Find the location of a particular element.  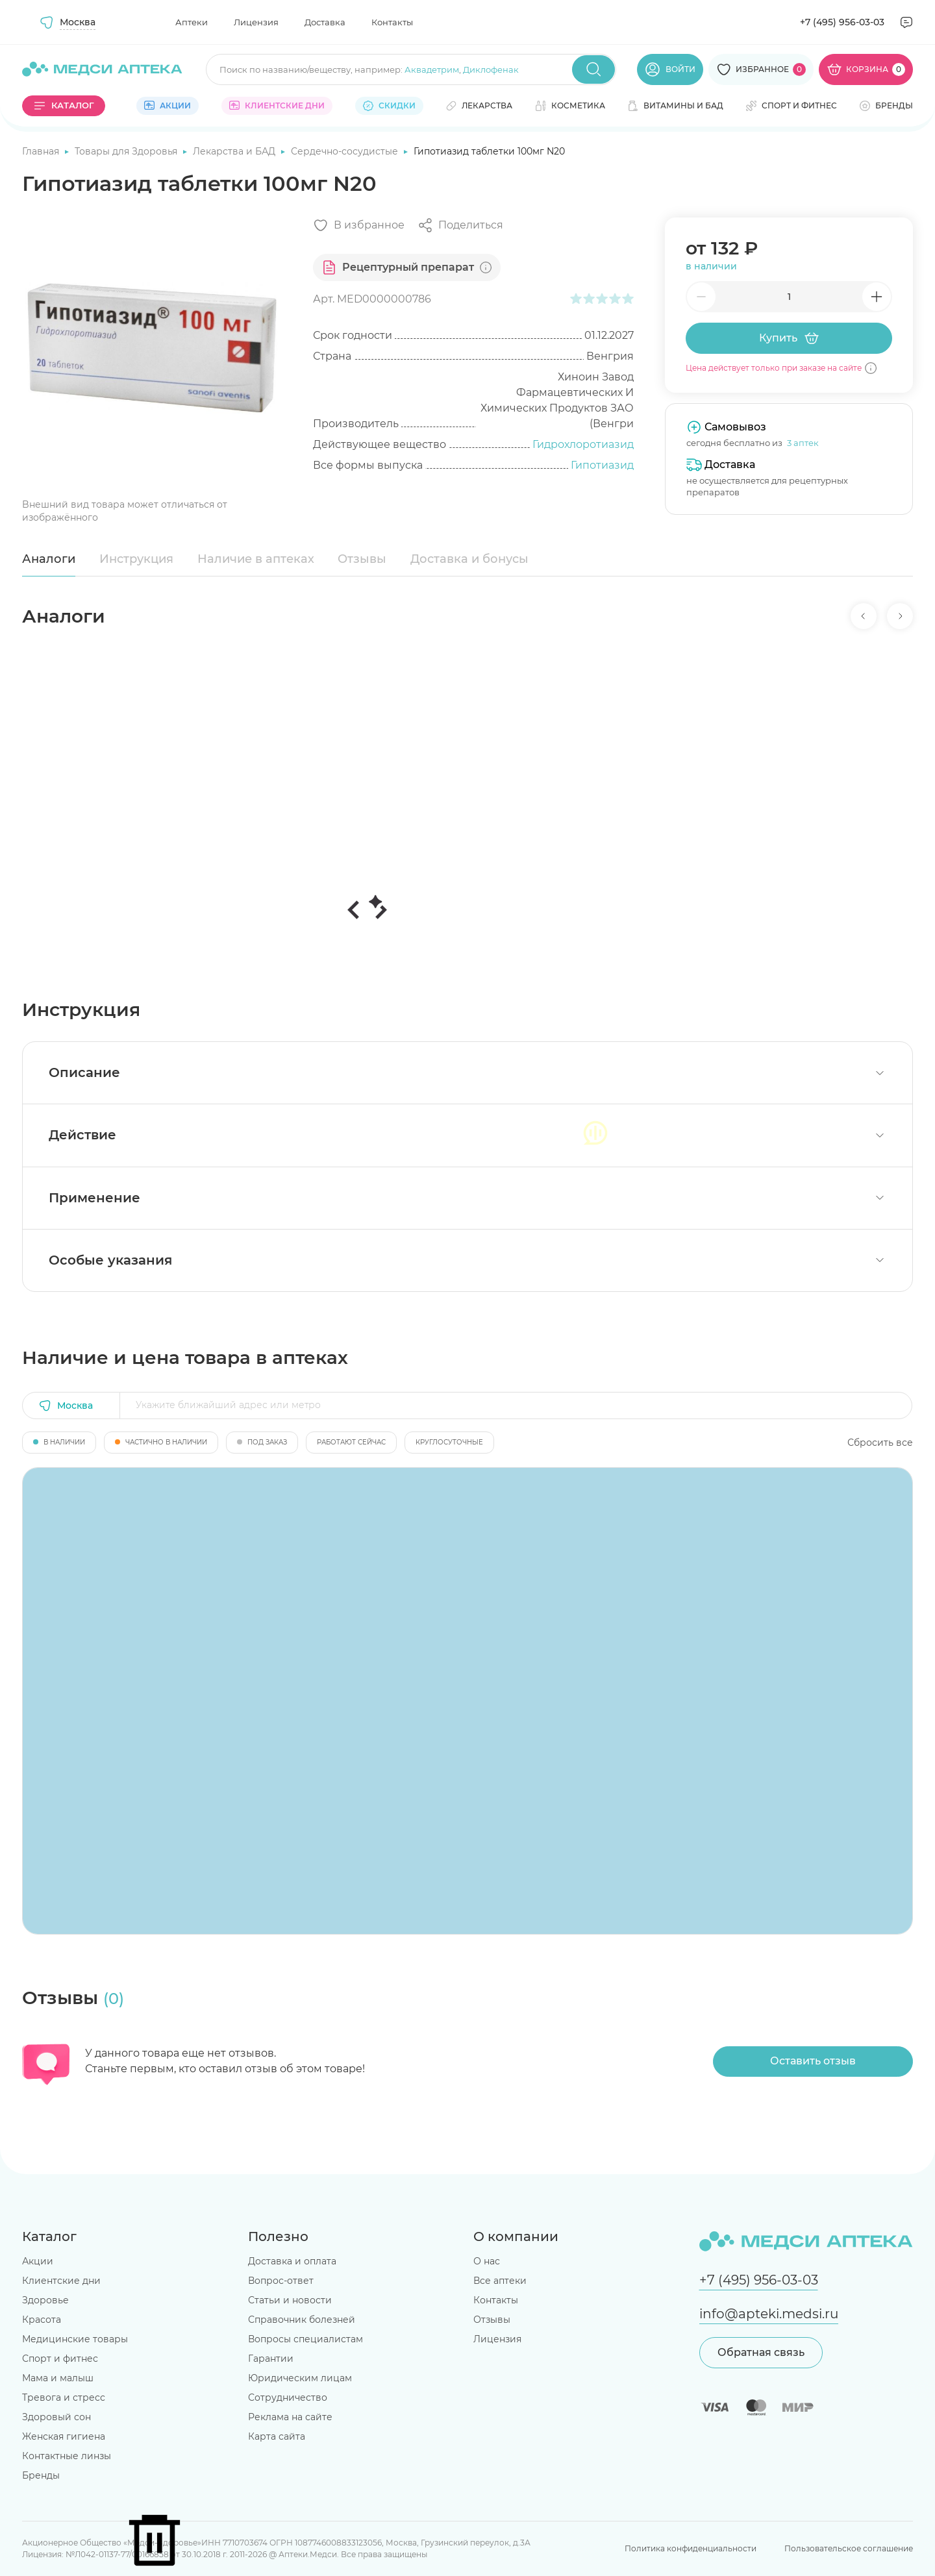

start a voice message or audio chat is located at coordinates (595, 1133).